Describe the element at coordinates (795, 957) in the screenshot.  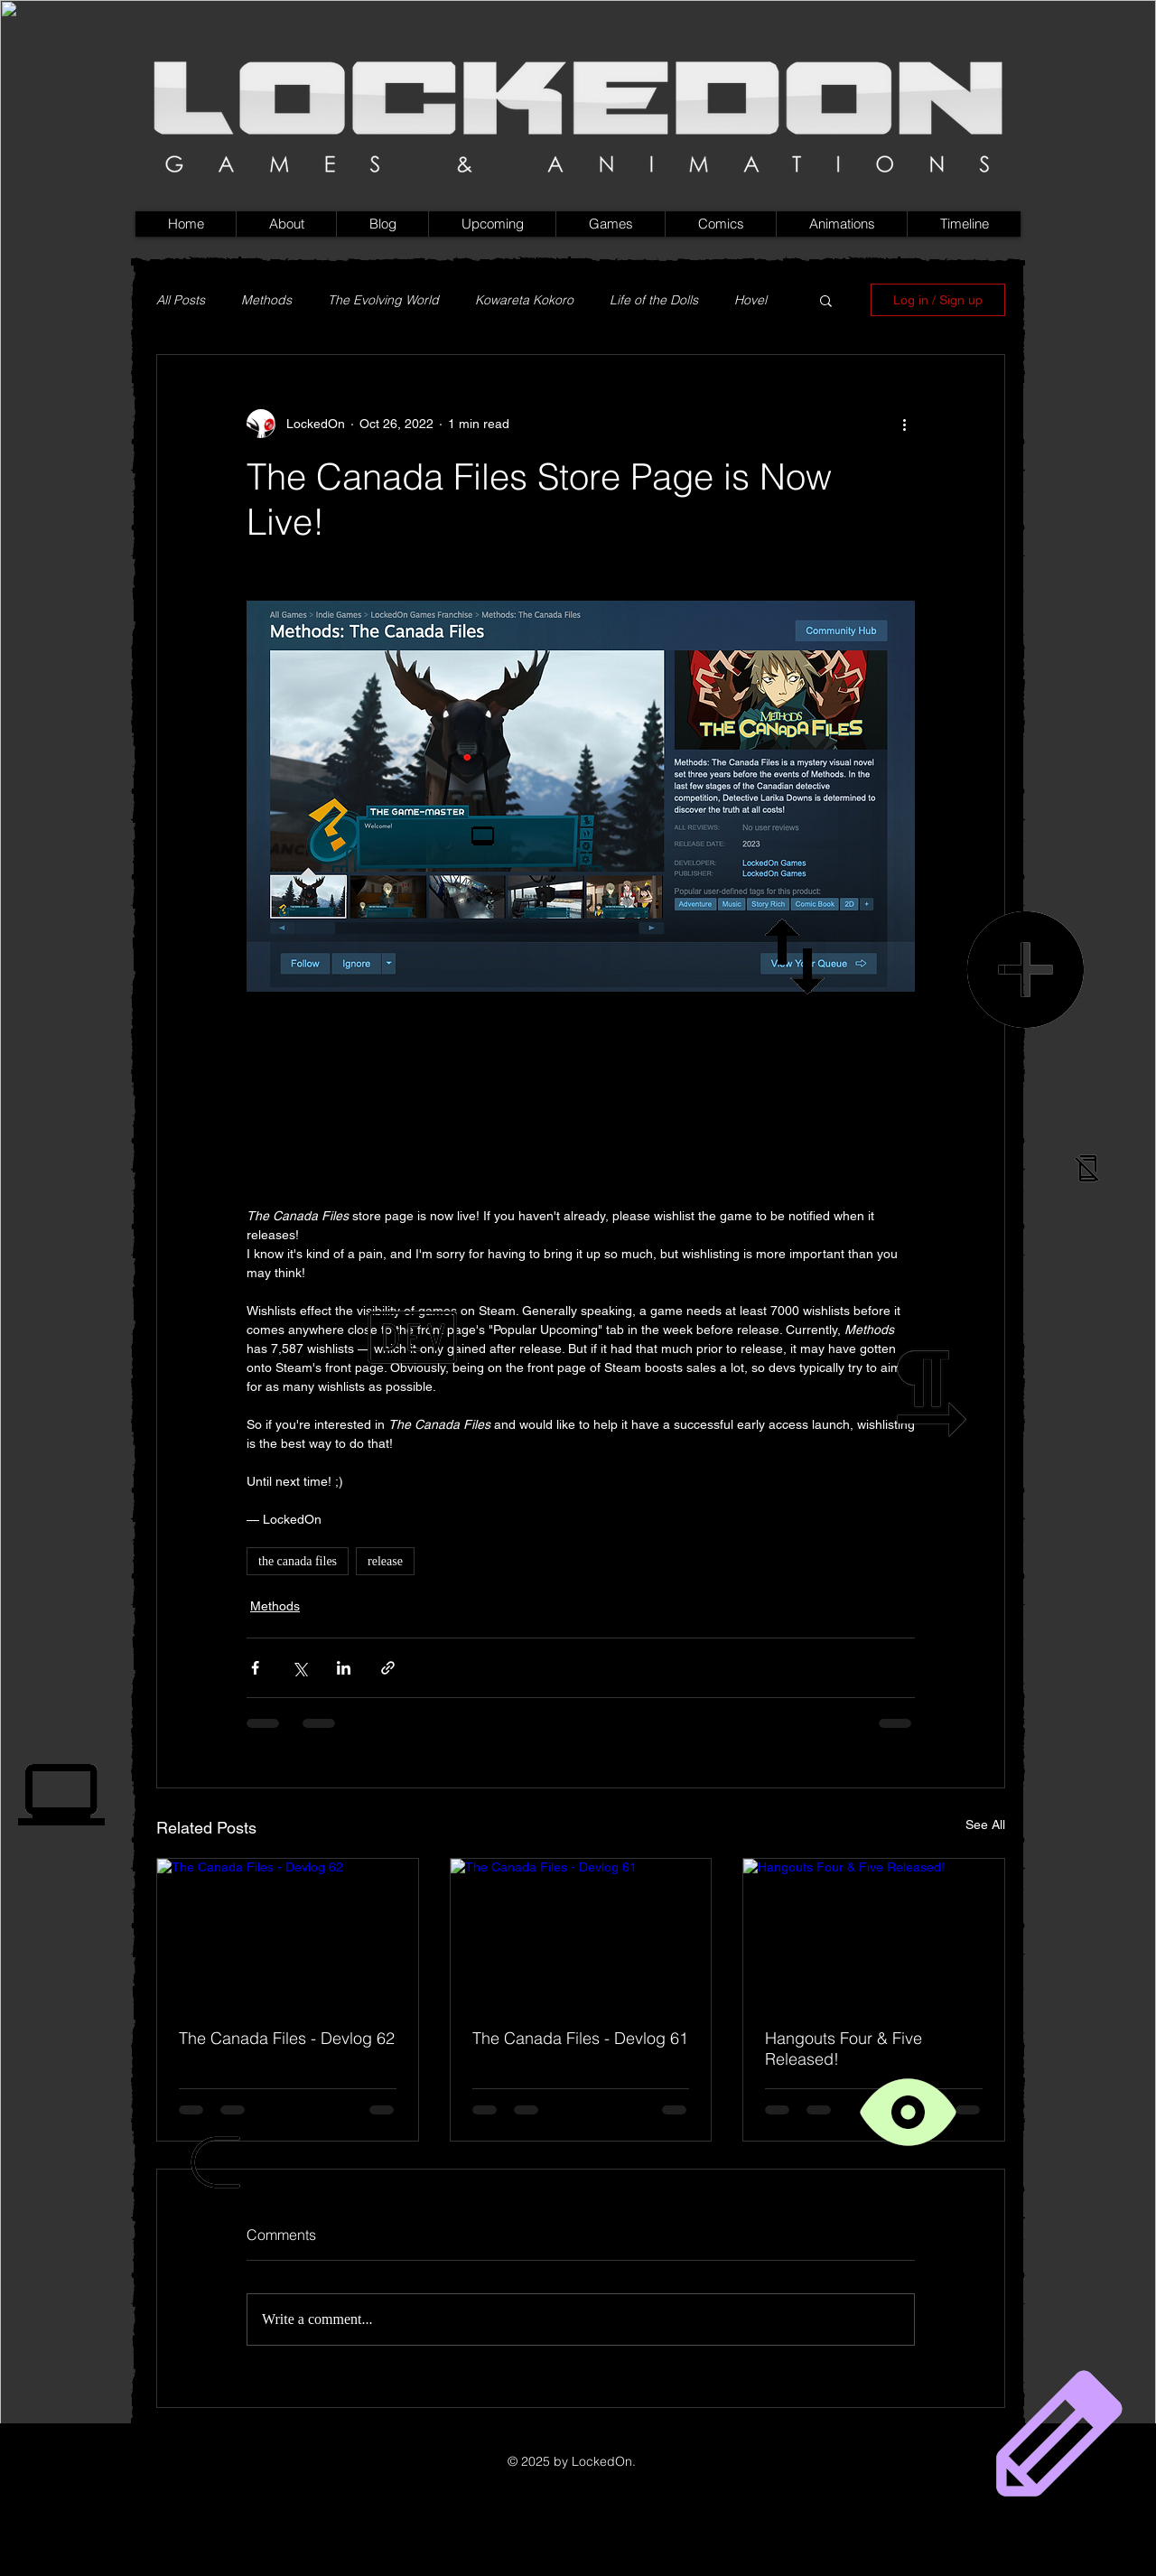
I see `import or export data` at that location.